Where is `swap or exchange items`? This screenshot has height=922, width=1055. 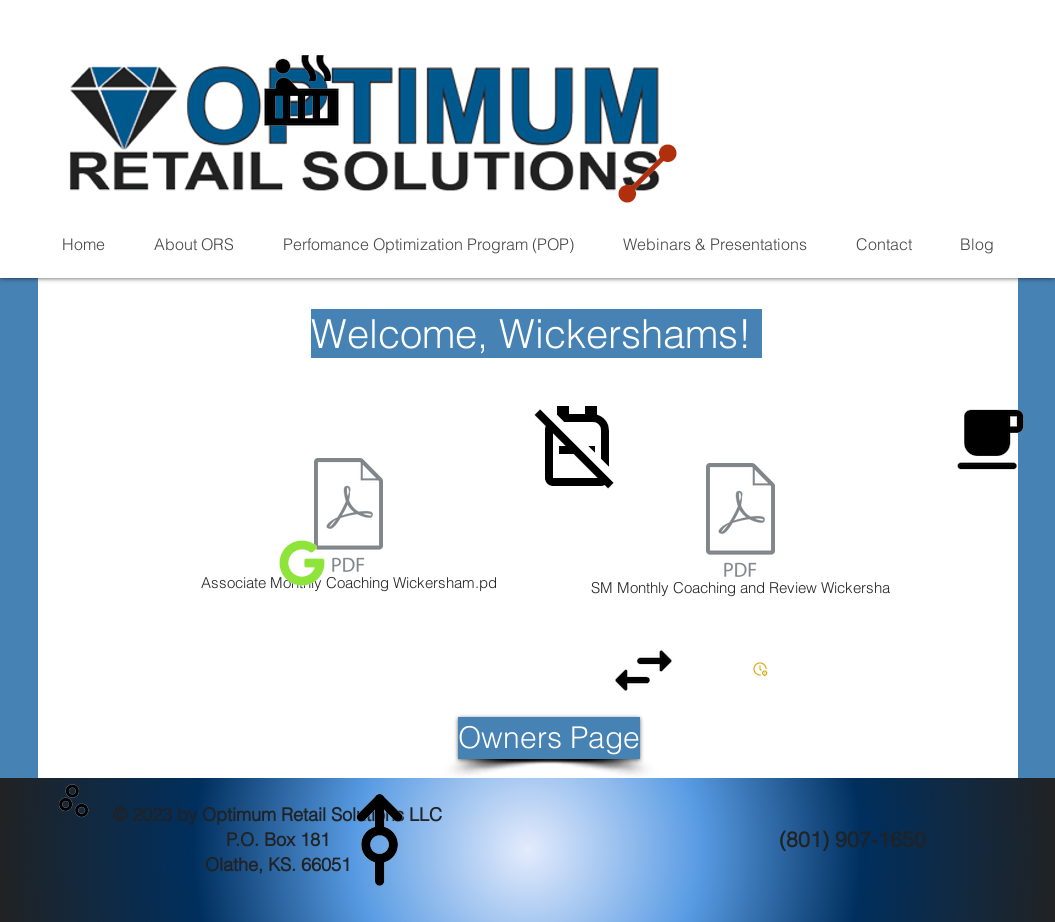 swap or exchange items is located at coordinates (643, 670).